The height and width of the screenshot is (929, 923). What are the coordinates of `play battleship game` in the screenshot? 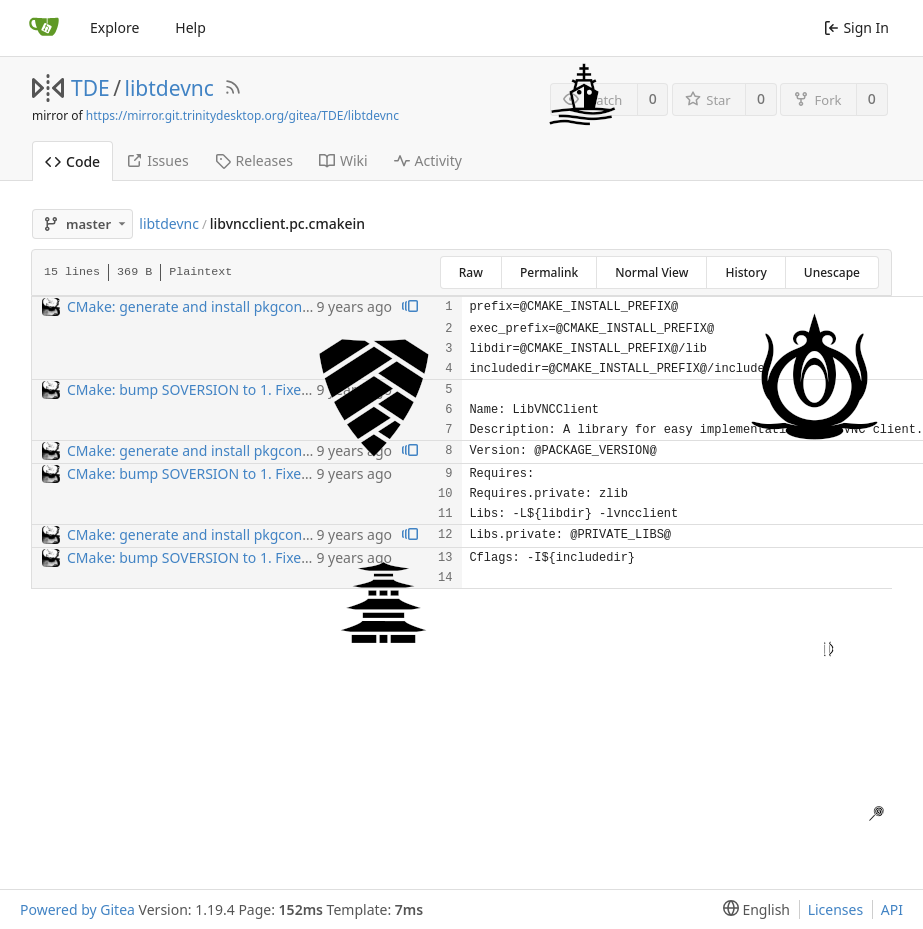 It's located at (584, 97).